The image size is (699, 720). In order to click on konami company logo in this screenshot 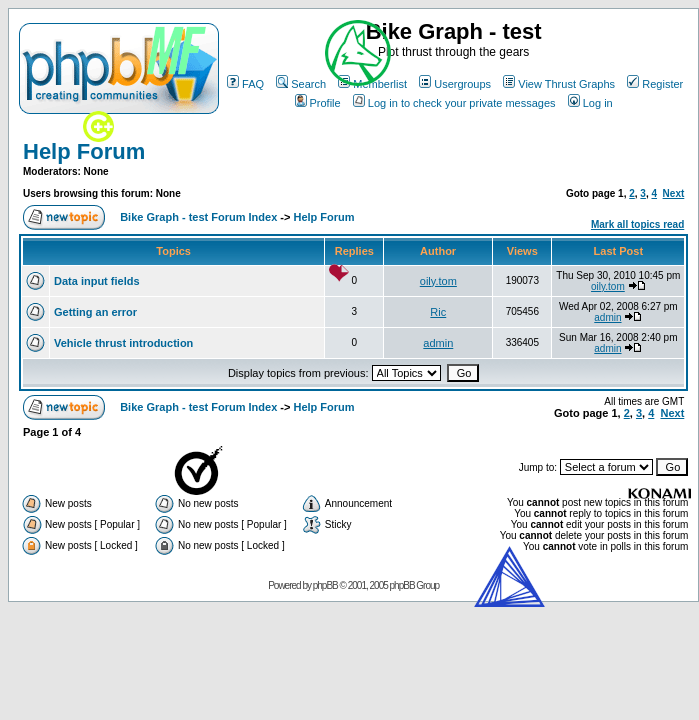, I will do `click(659, 493)`.